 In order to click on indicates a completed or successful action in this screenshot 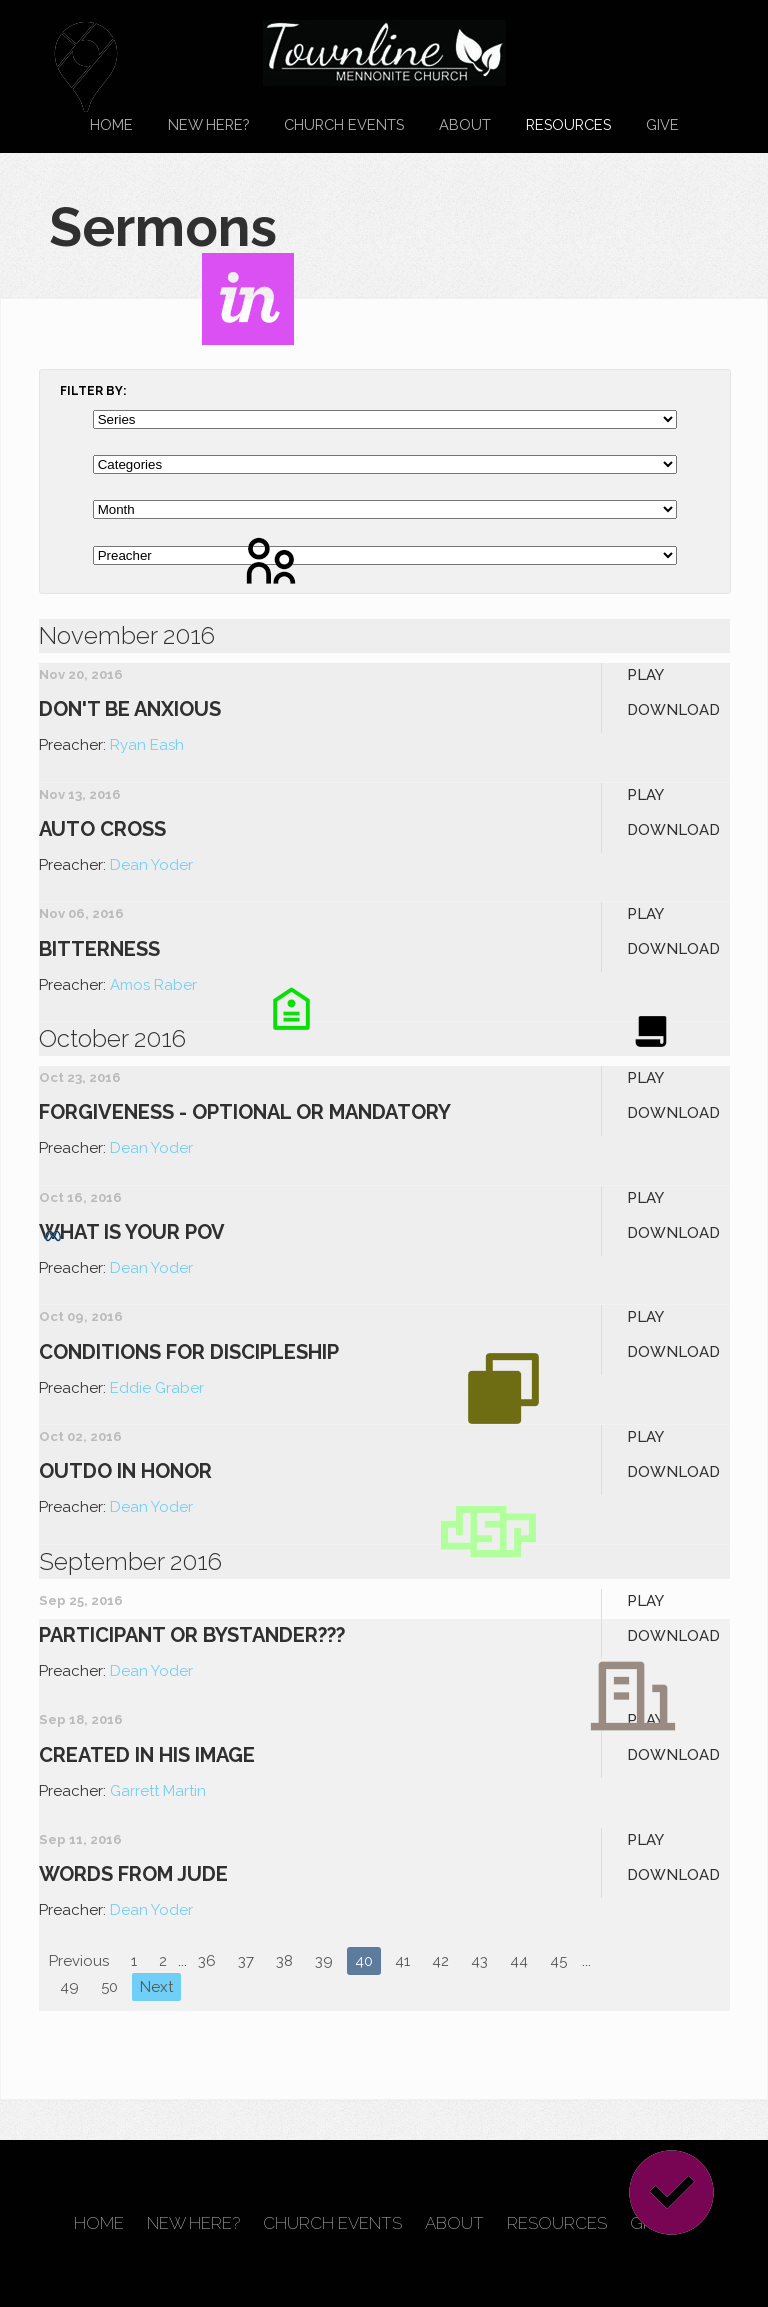, I will do `click(671, 2192)`.